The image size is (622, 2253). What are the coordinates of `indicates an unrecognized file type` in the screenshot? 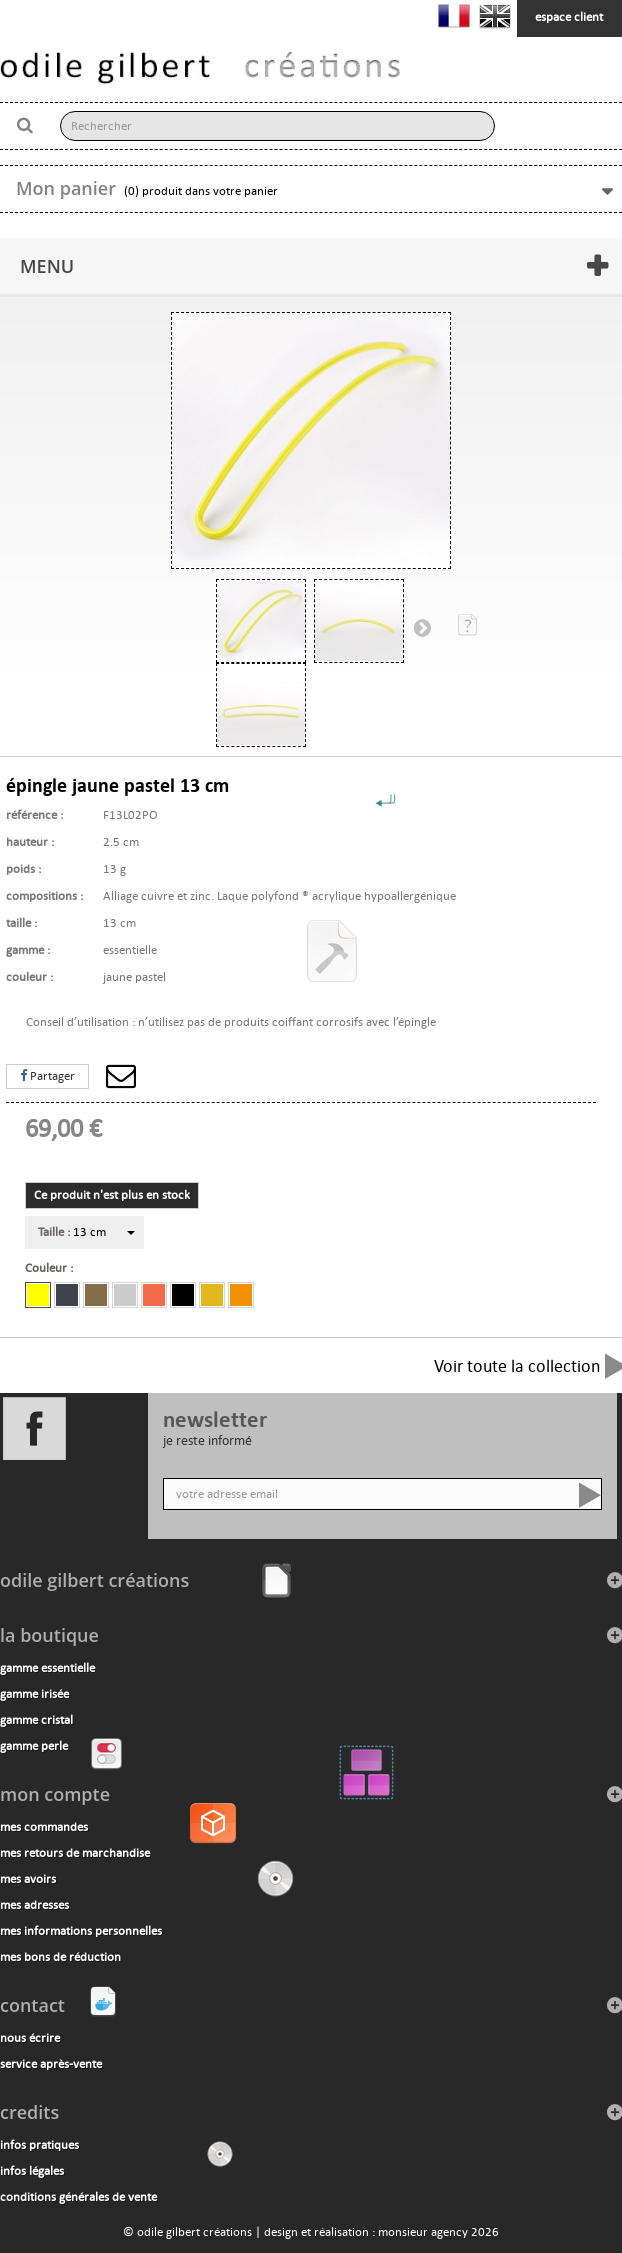 It's located at (467, 624).